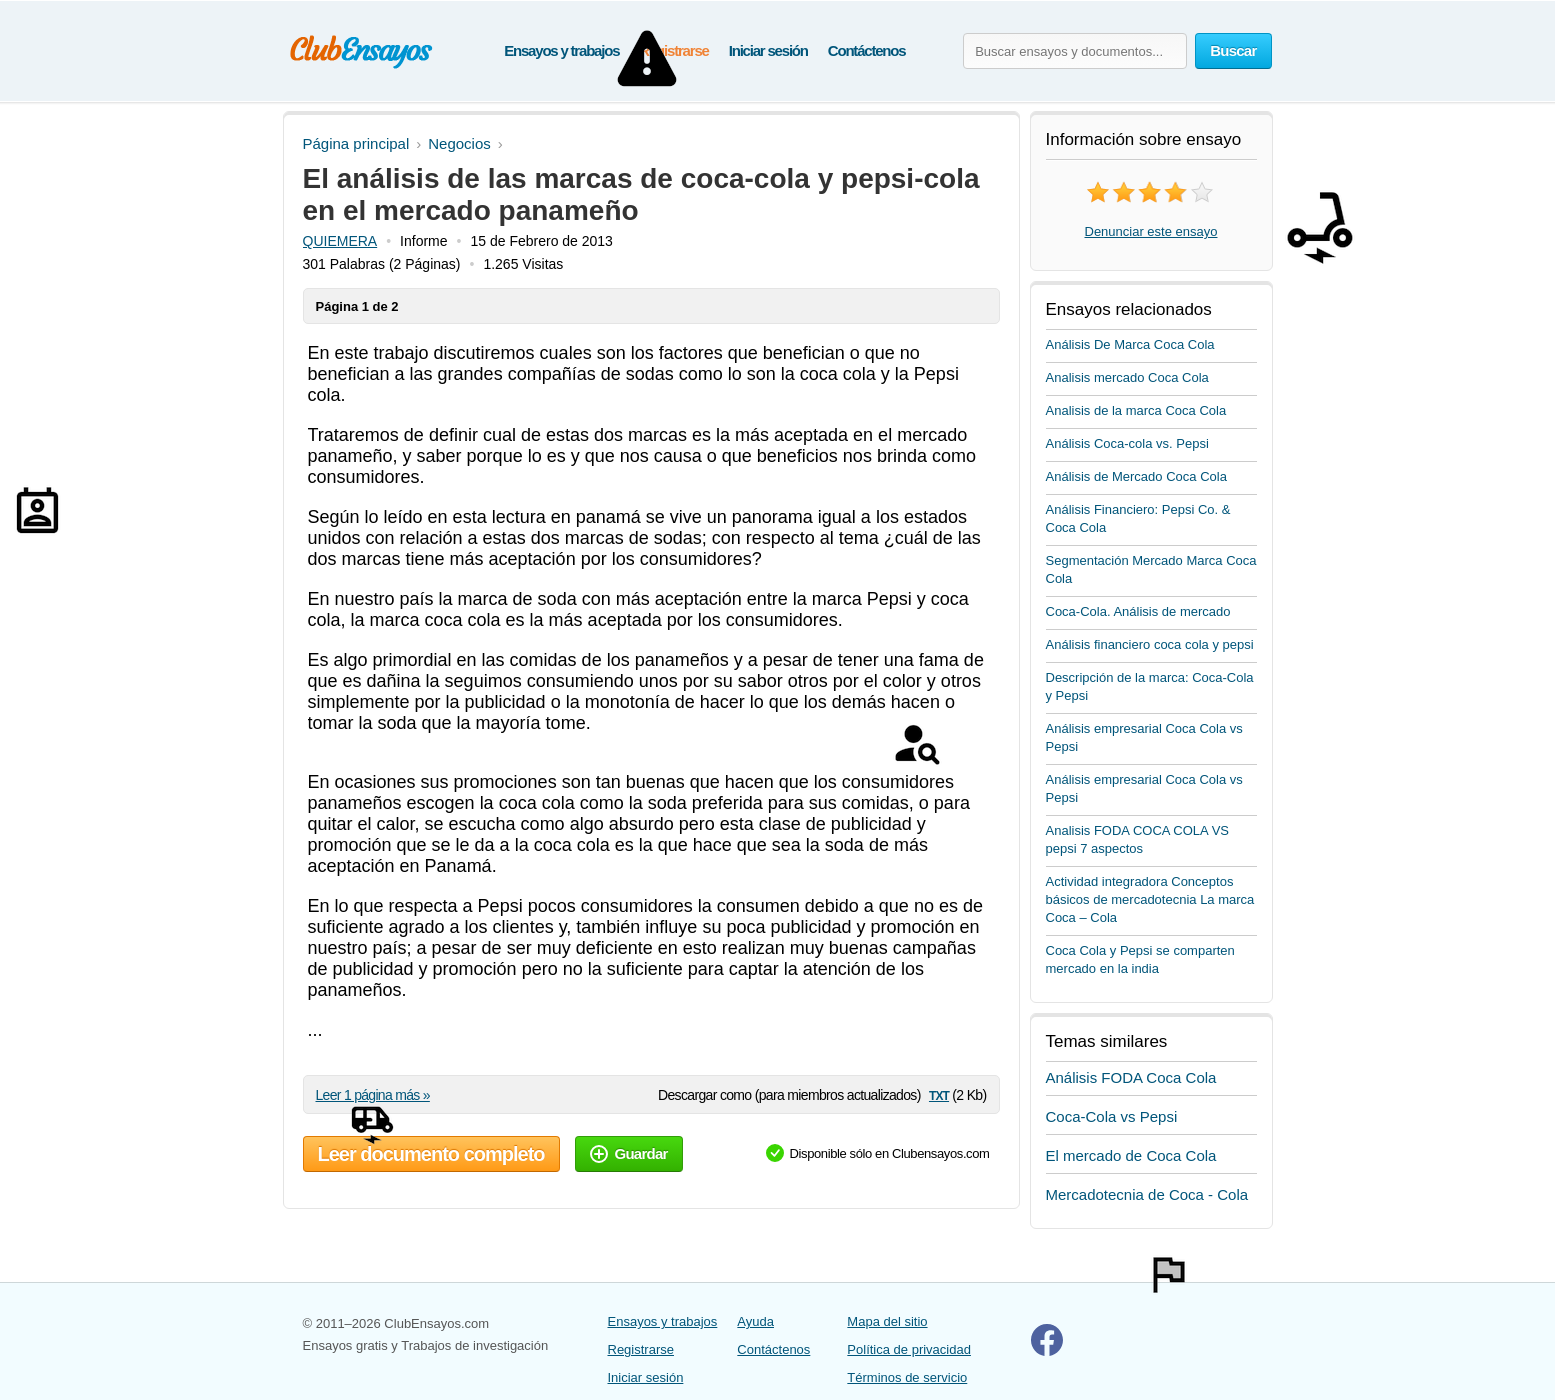 This screenshot has height=1400, width=1555. I want to click on view contact calendar or schedule, so click(37, 512).